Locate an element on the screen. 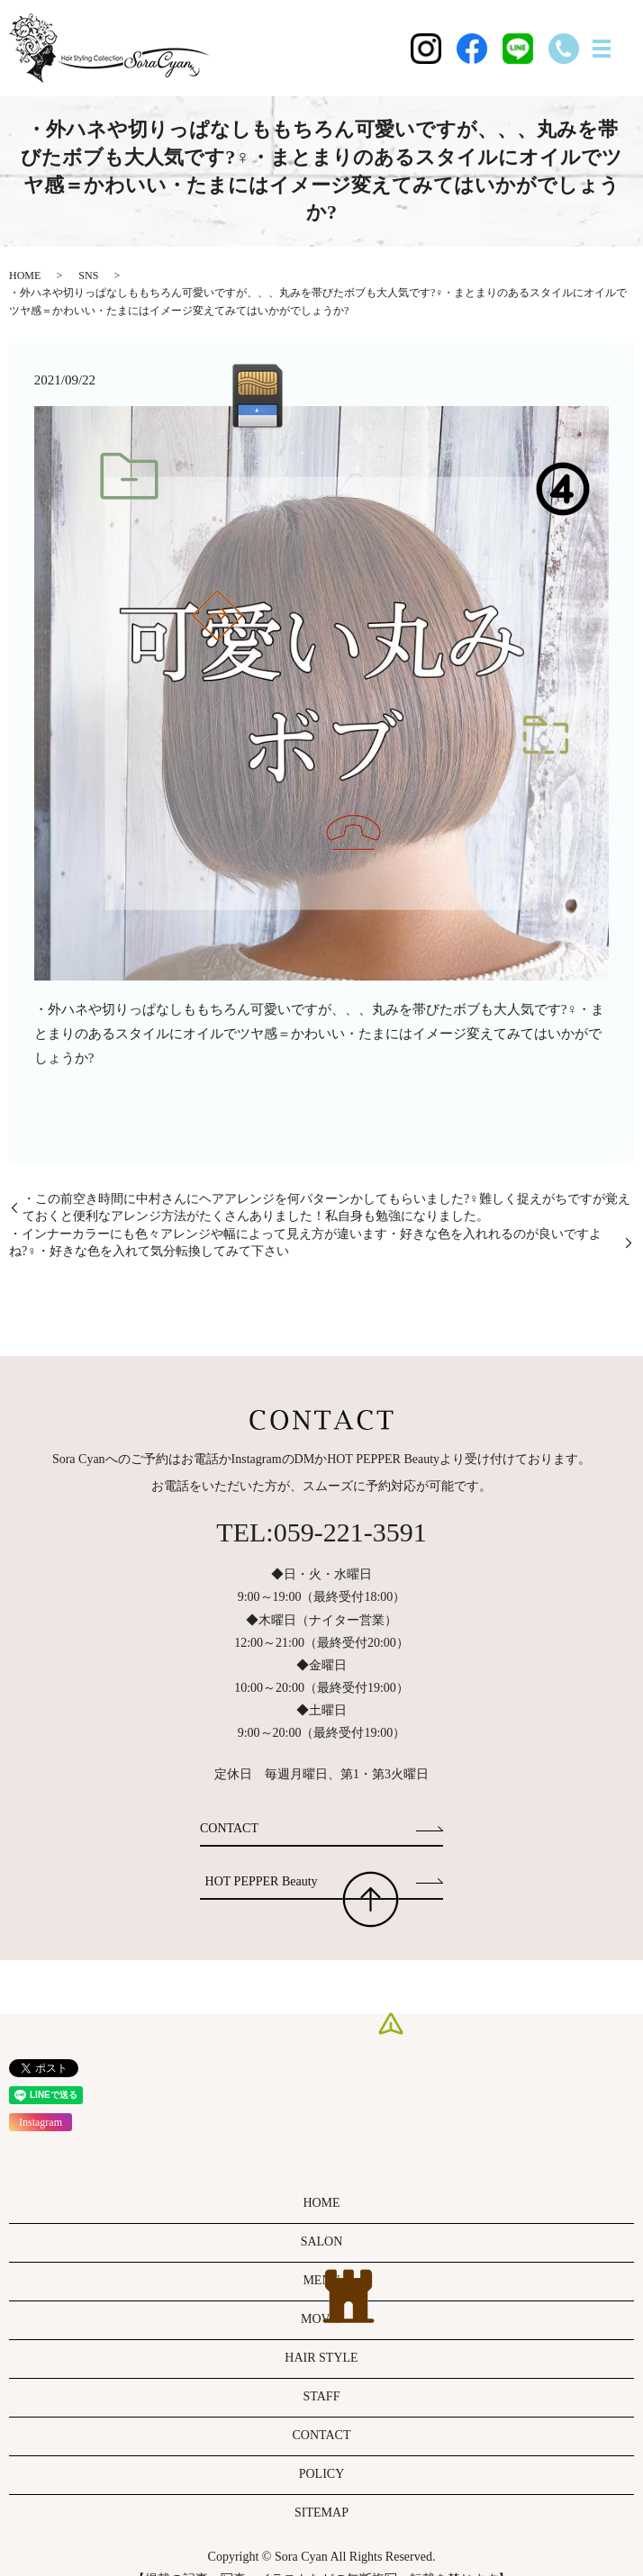 Image resolution: width=643 pixels, height=2576 pixels. remove a folder is located at coordinates (129, 475).